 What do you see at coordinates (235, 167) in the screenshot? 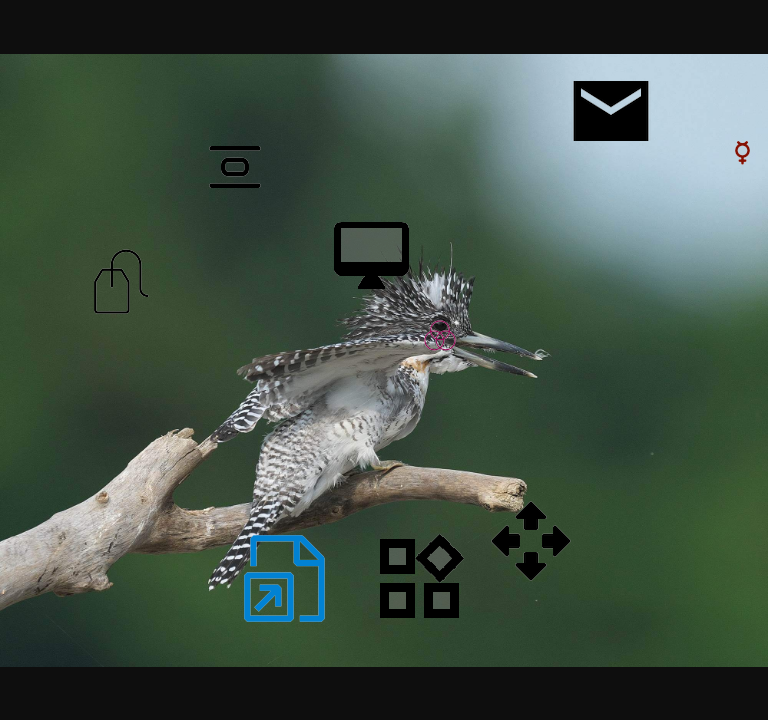
I see `distribute vertical space evenly around selected elements` at bounding box center [235, 167].